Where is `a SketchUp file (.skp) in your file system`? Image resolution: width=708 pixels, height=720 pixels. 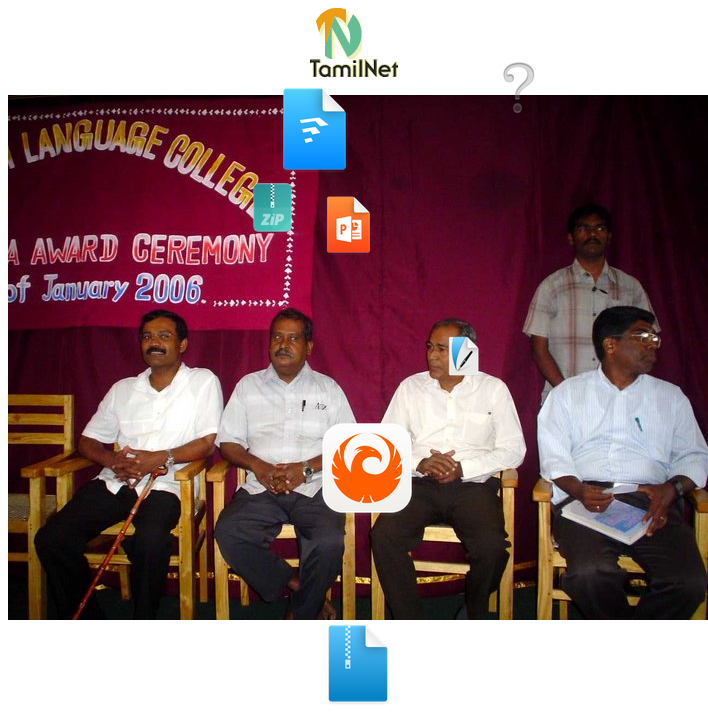 a SketchUp file (.skp) in your file system is located at coordinates (314, 130).